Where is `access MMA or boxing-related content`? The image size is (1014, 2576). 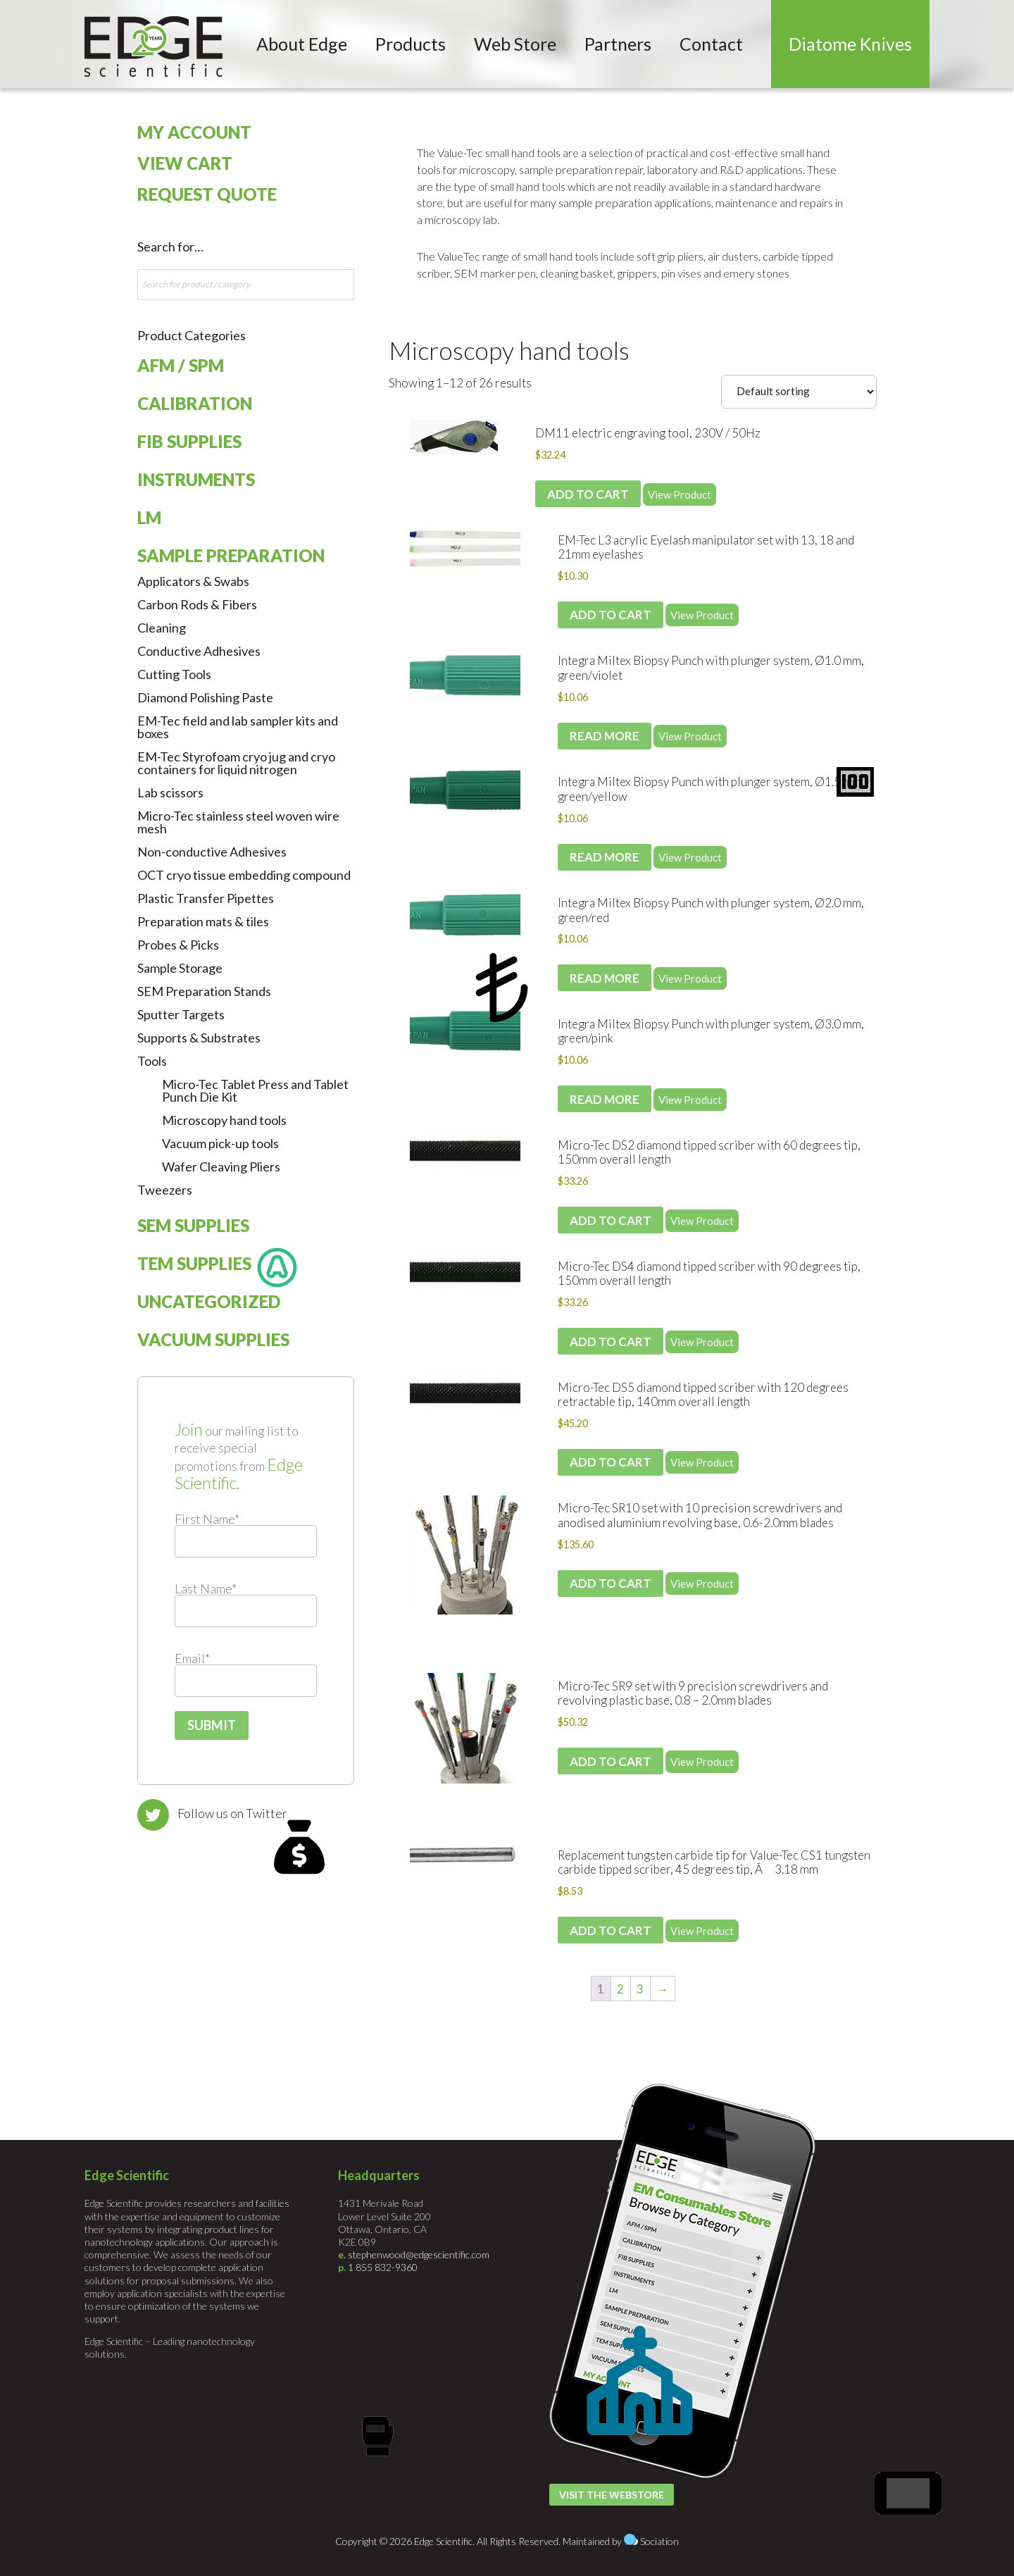 access MMA or boxing-related content is located at coordinates (377, 2436).